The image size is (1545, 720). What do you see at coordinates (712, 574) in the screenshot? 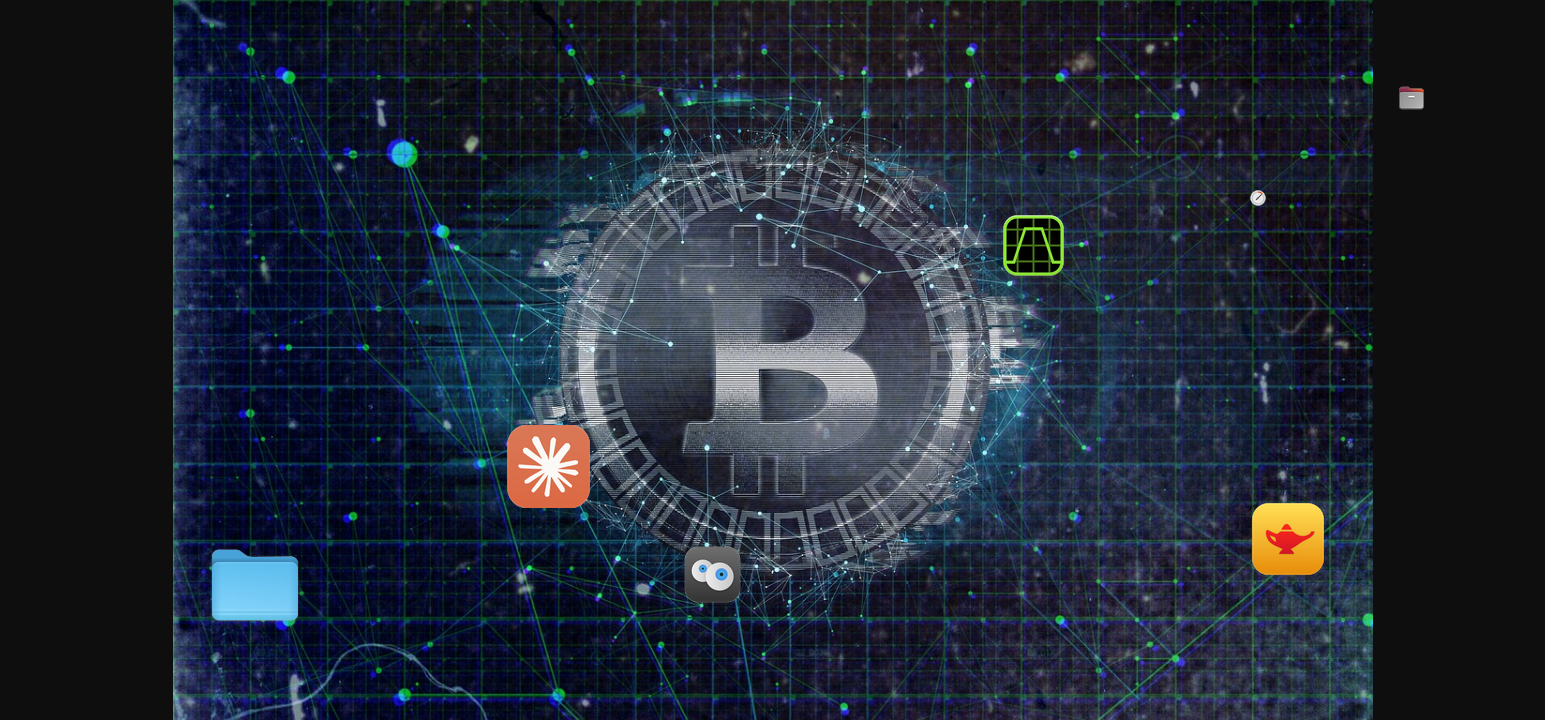
I see `open xfce4 eyes desktop widget` at bounding box center [712, 574].